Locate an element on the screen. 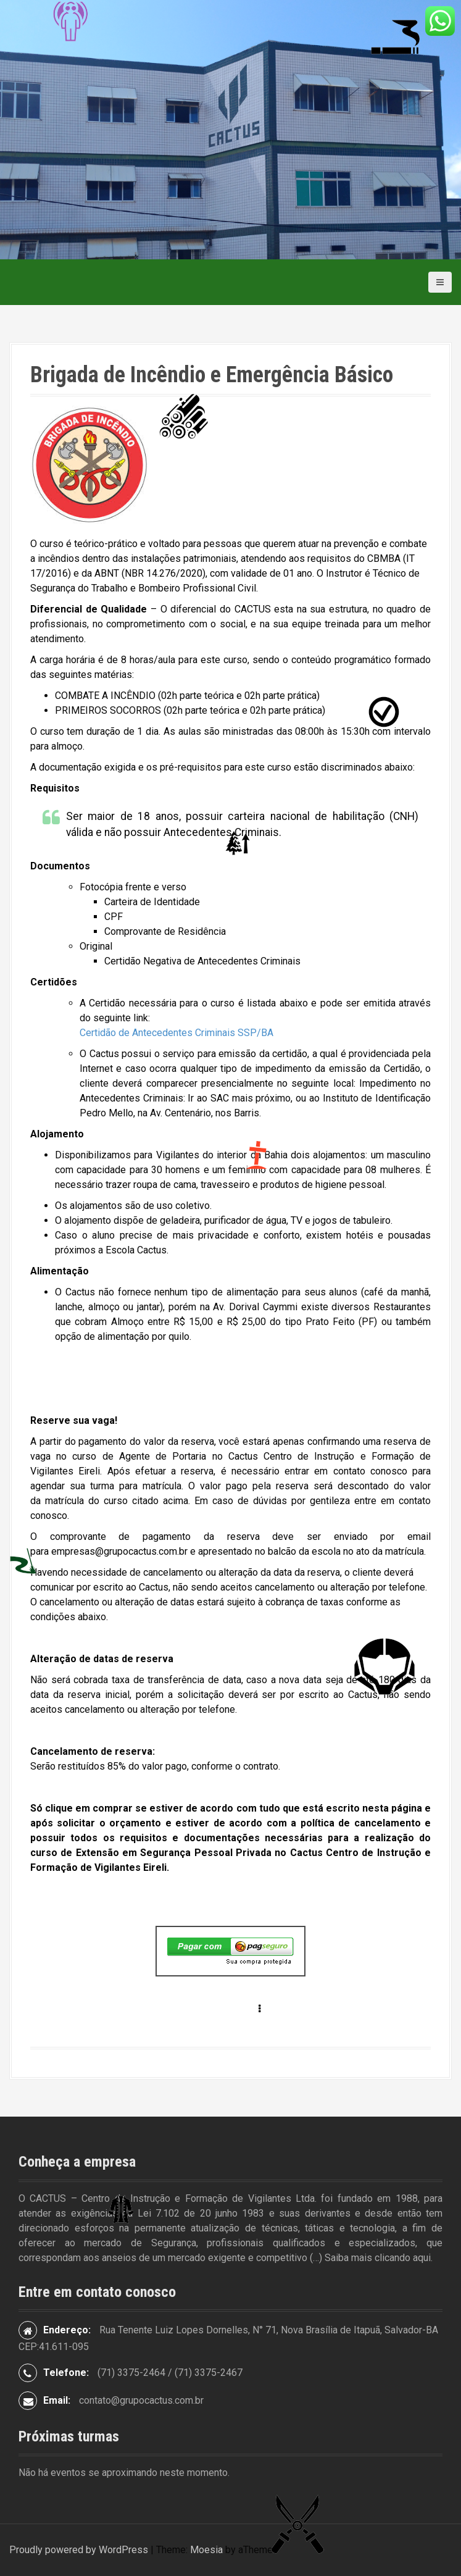 Image resolution: width=461 pixels, height=2576 pixels. indicates a designated smoking area is located at coordinates (395, 43).